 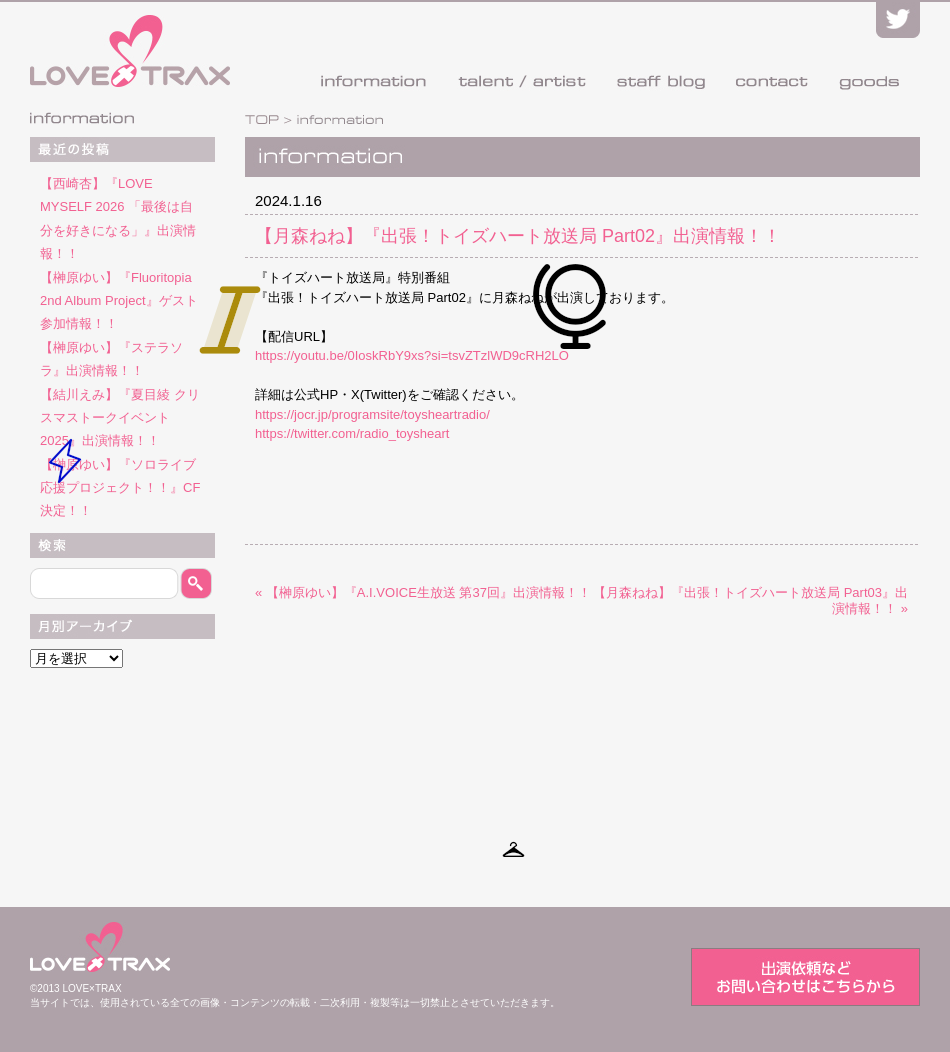 What do you see at coordinates (513, 850) in the screenshot?
I see `access wardrobe or clothing options` at bounding box center [513, 850].